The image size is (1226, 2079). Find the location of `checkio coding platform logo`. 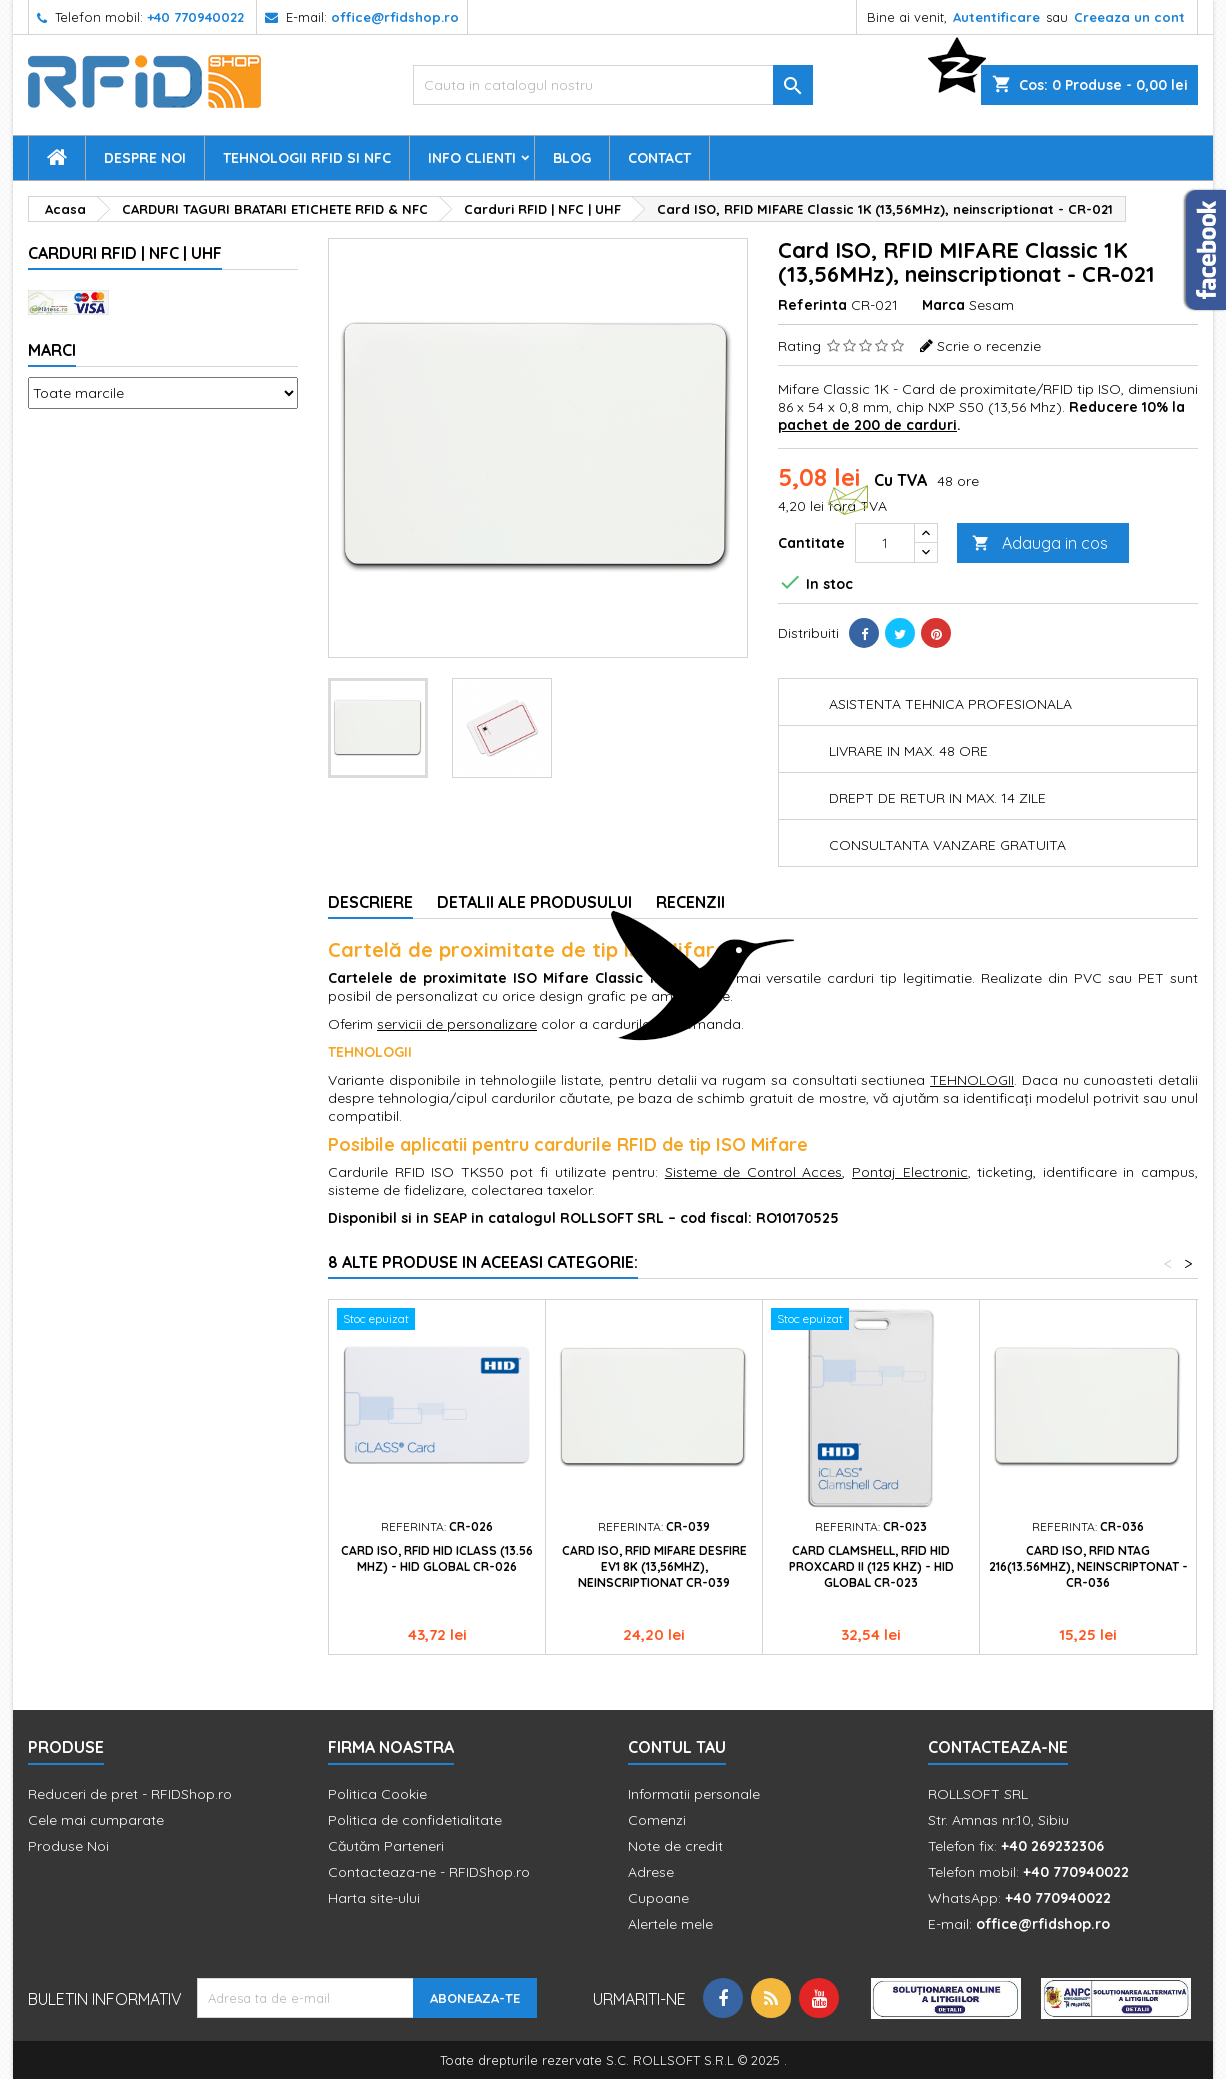

checkio coding platform logo is located at coordinates (848, 500).